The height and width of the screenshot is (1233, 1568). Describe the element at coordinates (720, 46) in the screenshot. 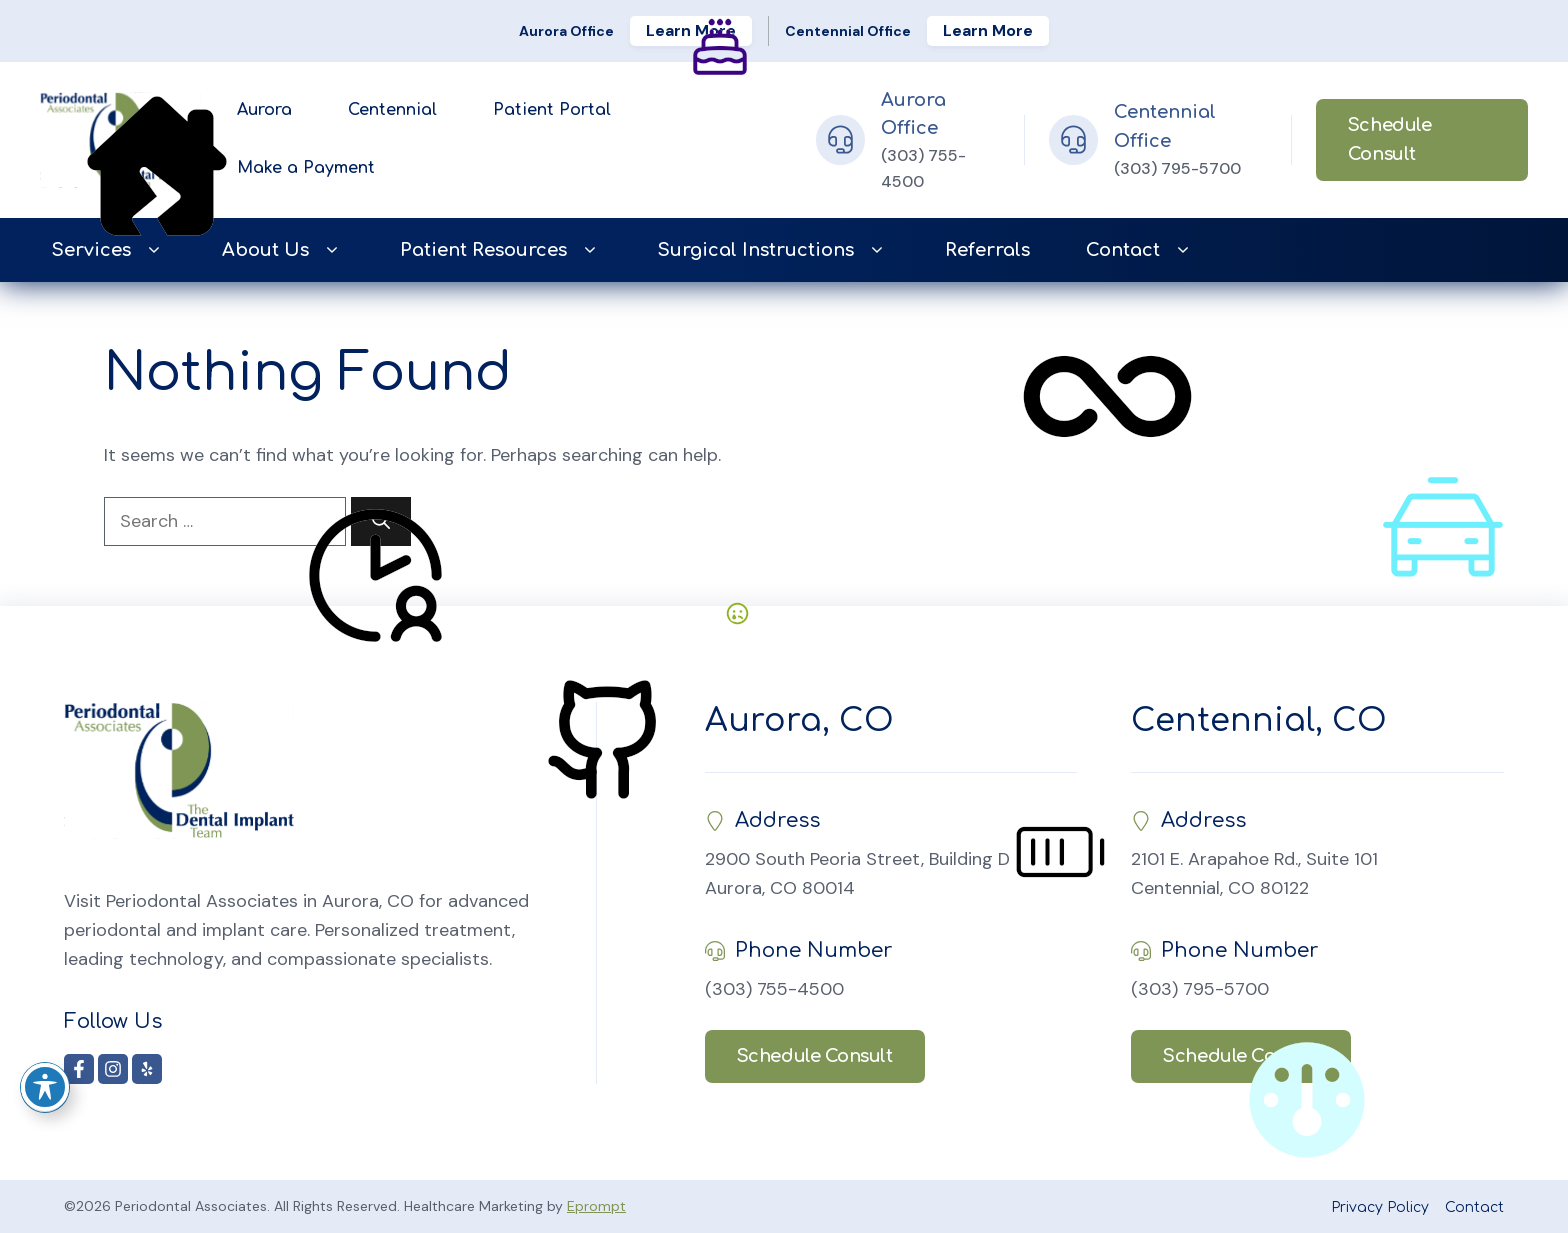

I see `view birthday or celebration events` at that location.